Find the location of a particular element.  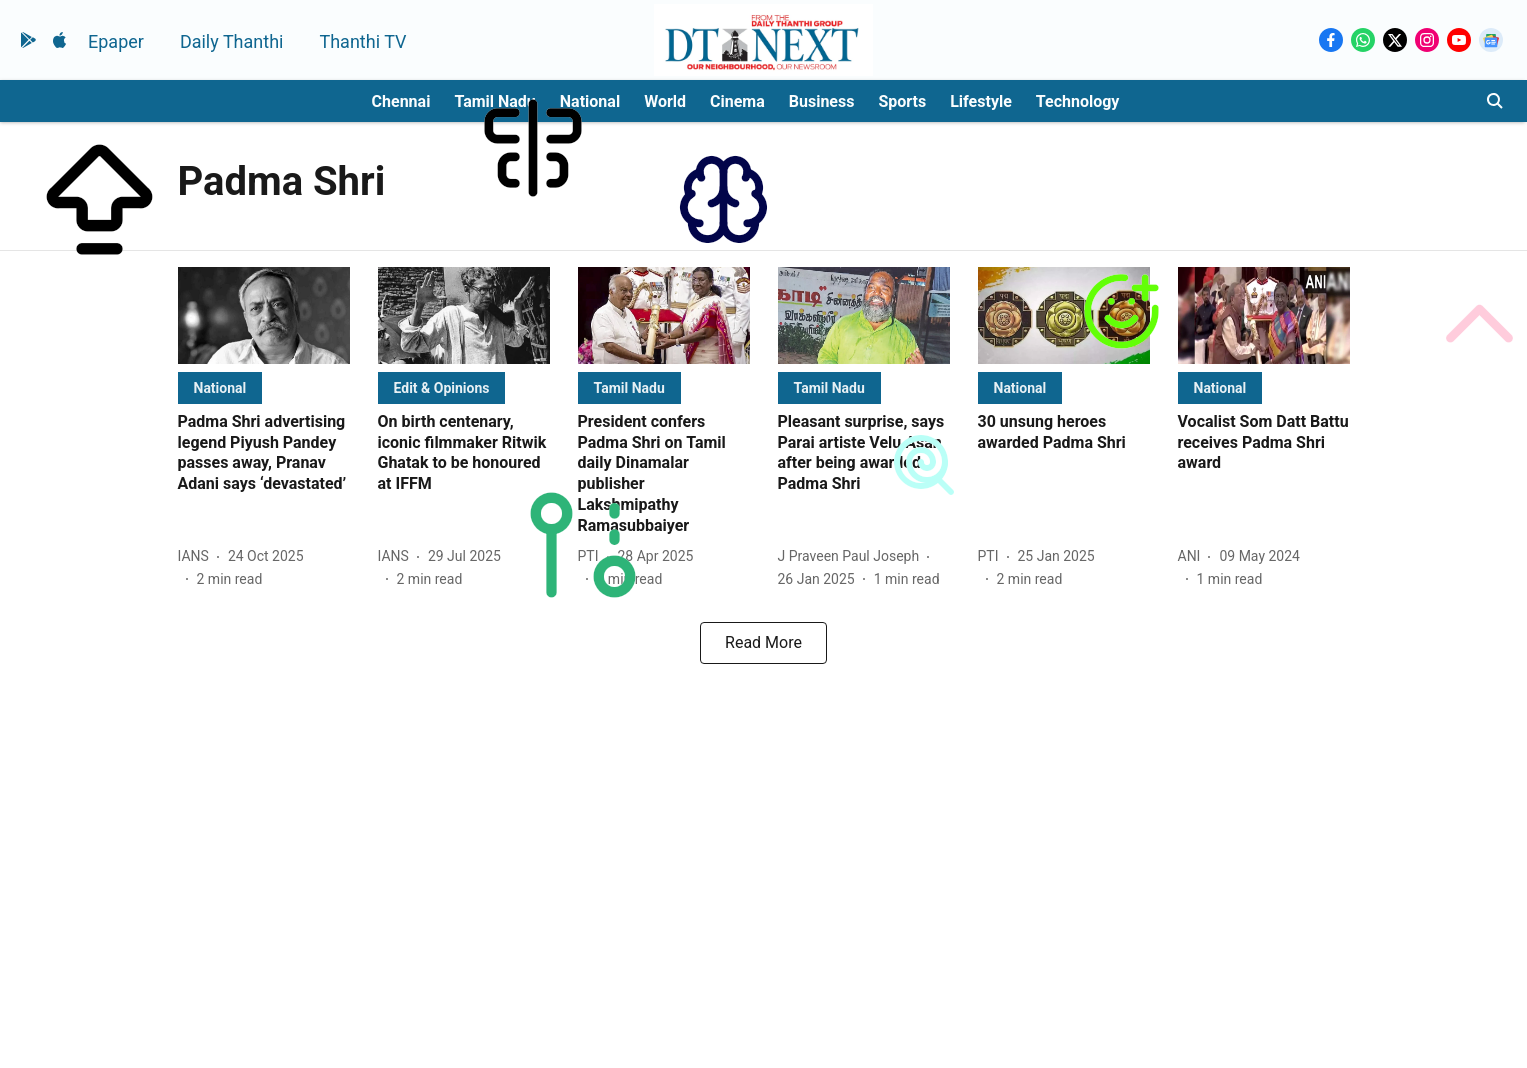

upload file to cloud or server is located at coordinates (99, 202).